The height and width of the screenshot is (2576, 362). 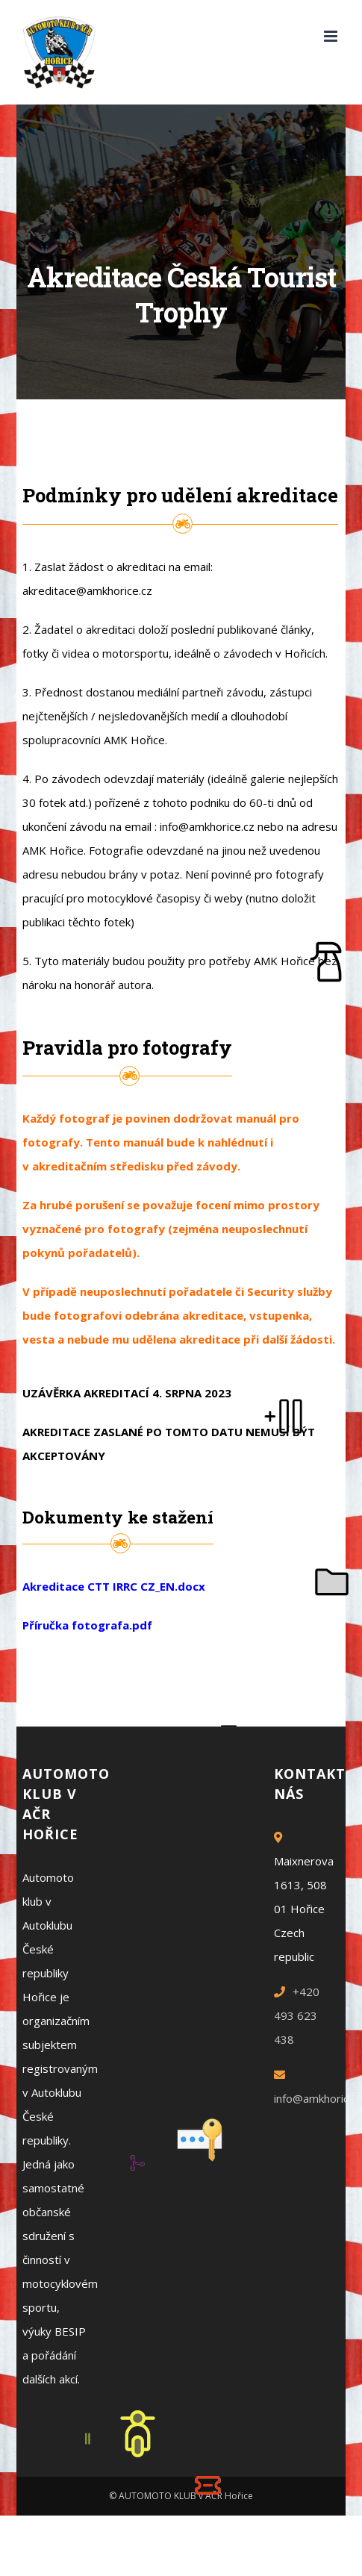 I want to click on select moped or scooter delivery option, so click(x=137, y=2433).